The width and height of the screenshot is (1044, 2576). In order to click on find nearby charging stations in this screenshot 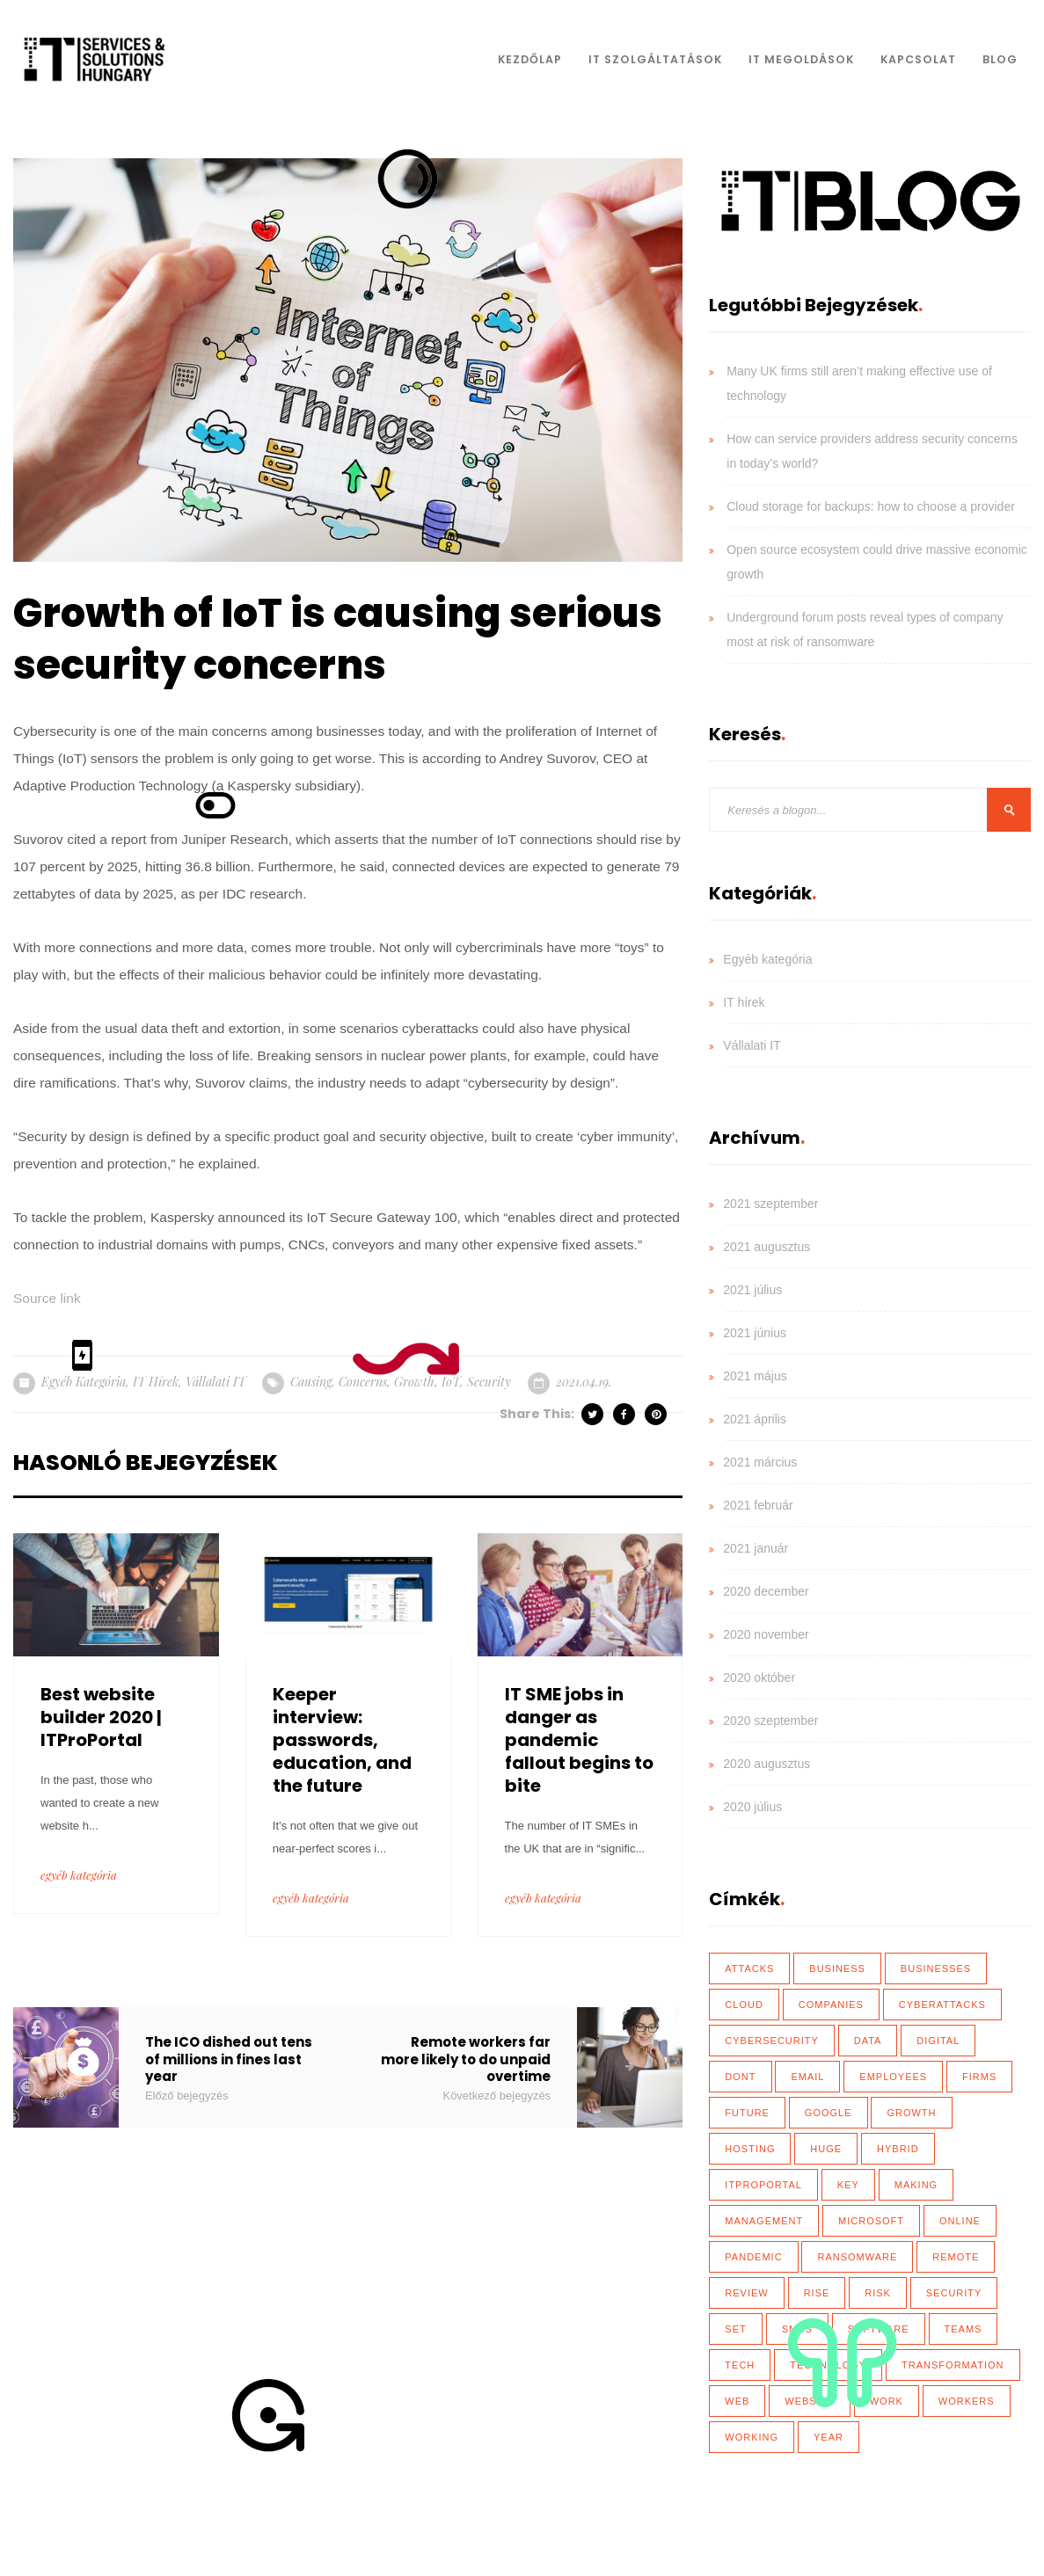, I will do `click(82, 1355)`.